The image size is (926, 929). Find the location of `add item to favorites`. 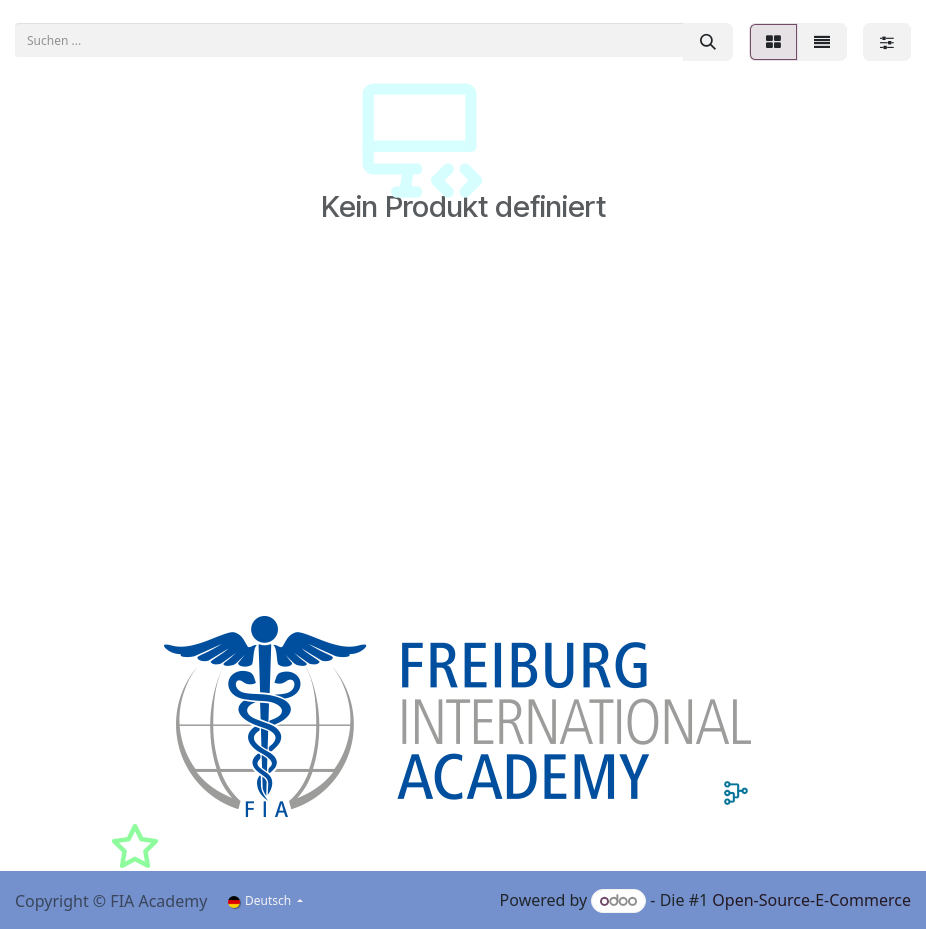

add item to favorites is located at coordinates (135, 848).